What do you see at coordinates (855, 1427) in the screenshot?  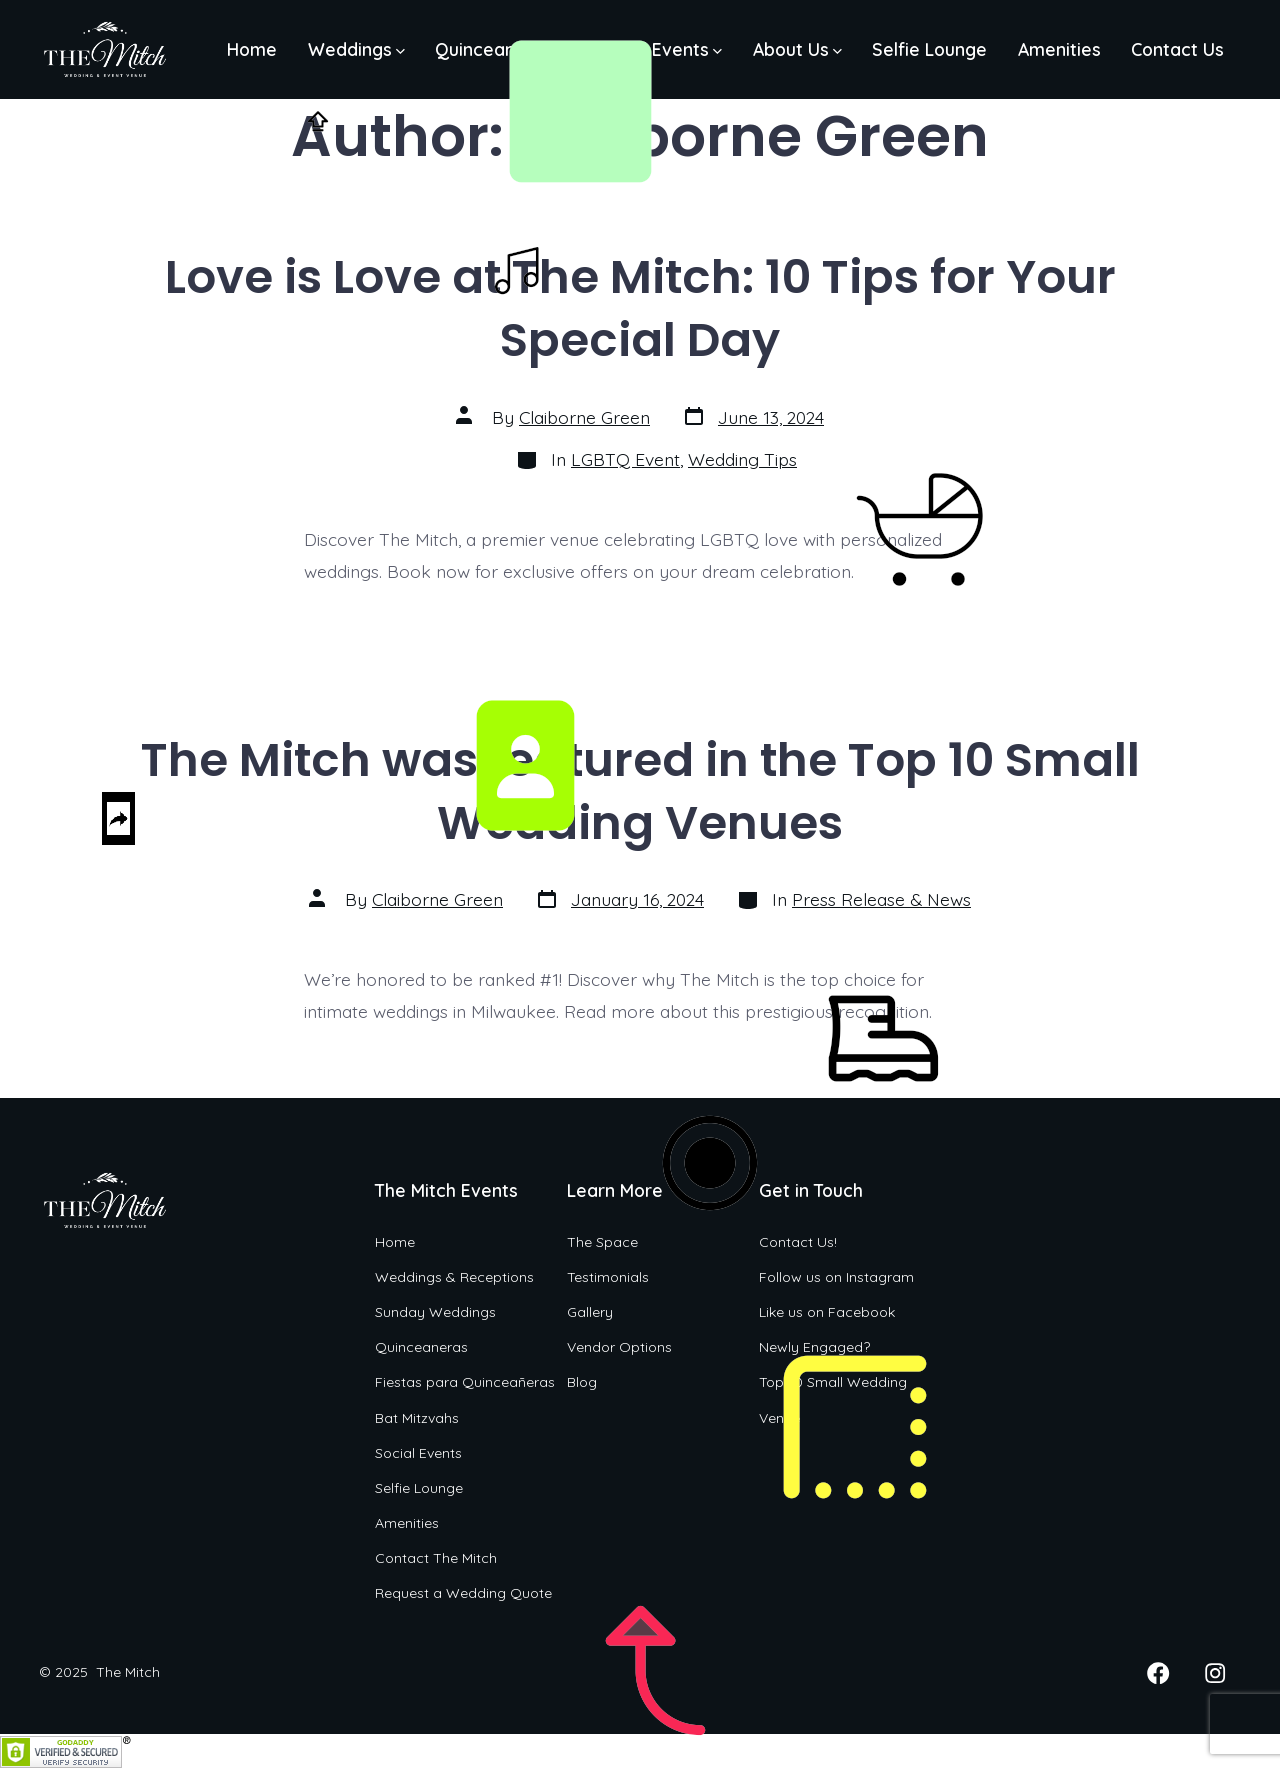 I see `change border style for selected element` at bounding box center [855, 1427].